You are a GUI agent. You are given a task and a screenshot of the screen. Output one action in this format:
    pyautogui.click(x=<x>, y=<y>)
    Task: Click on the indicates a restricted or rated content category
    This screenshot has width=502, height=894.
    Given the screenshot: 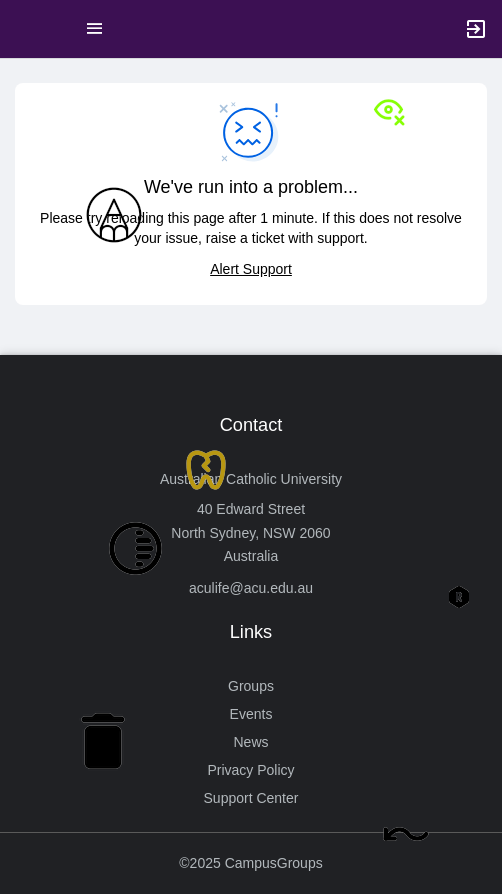 What is the action you would take?
    pyautogui.click(x=459, y=597)
    